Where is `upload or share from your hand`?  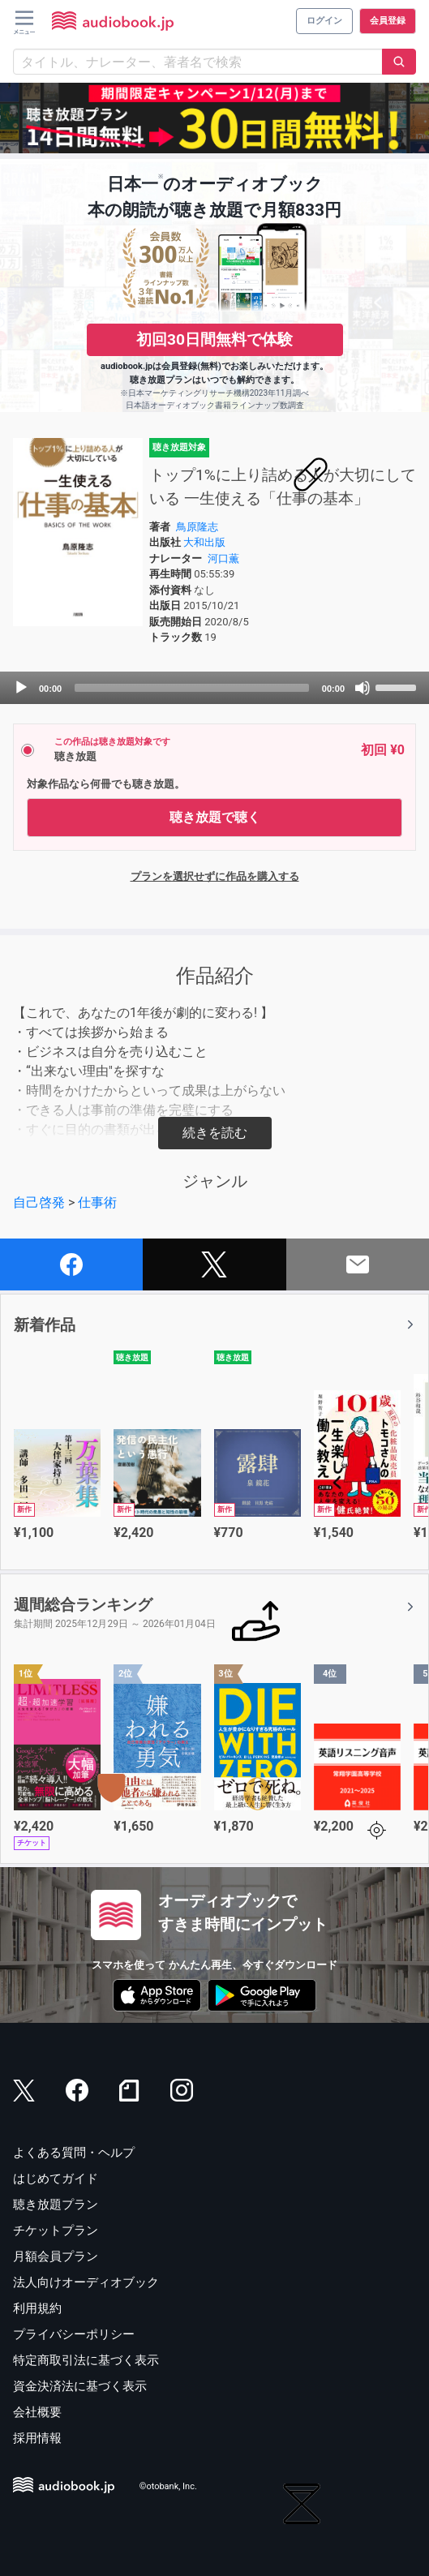 upload or share from your hand is located at coordinates (257, 1623).